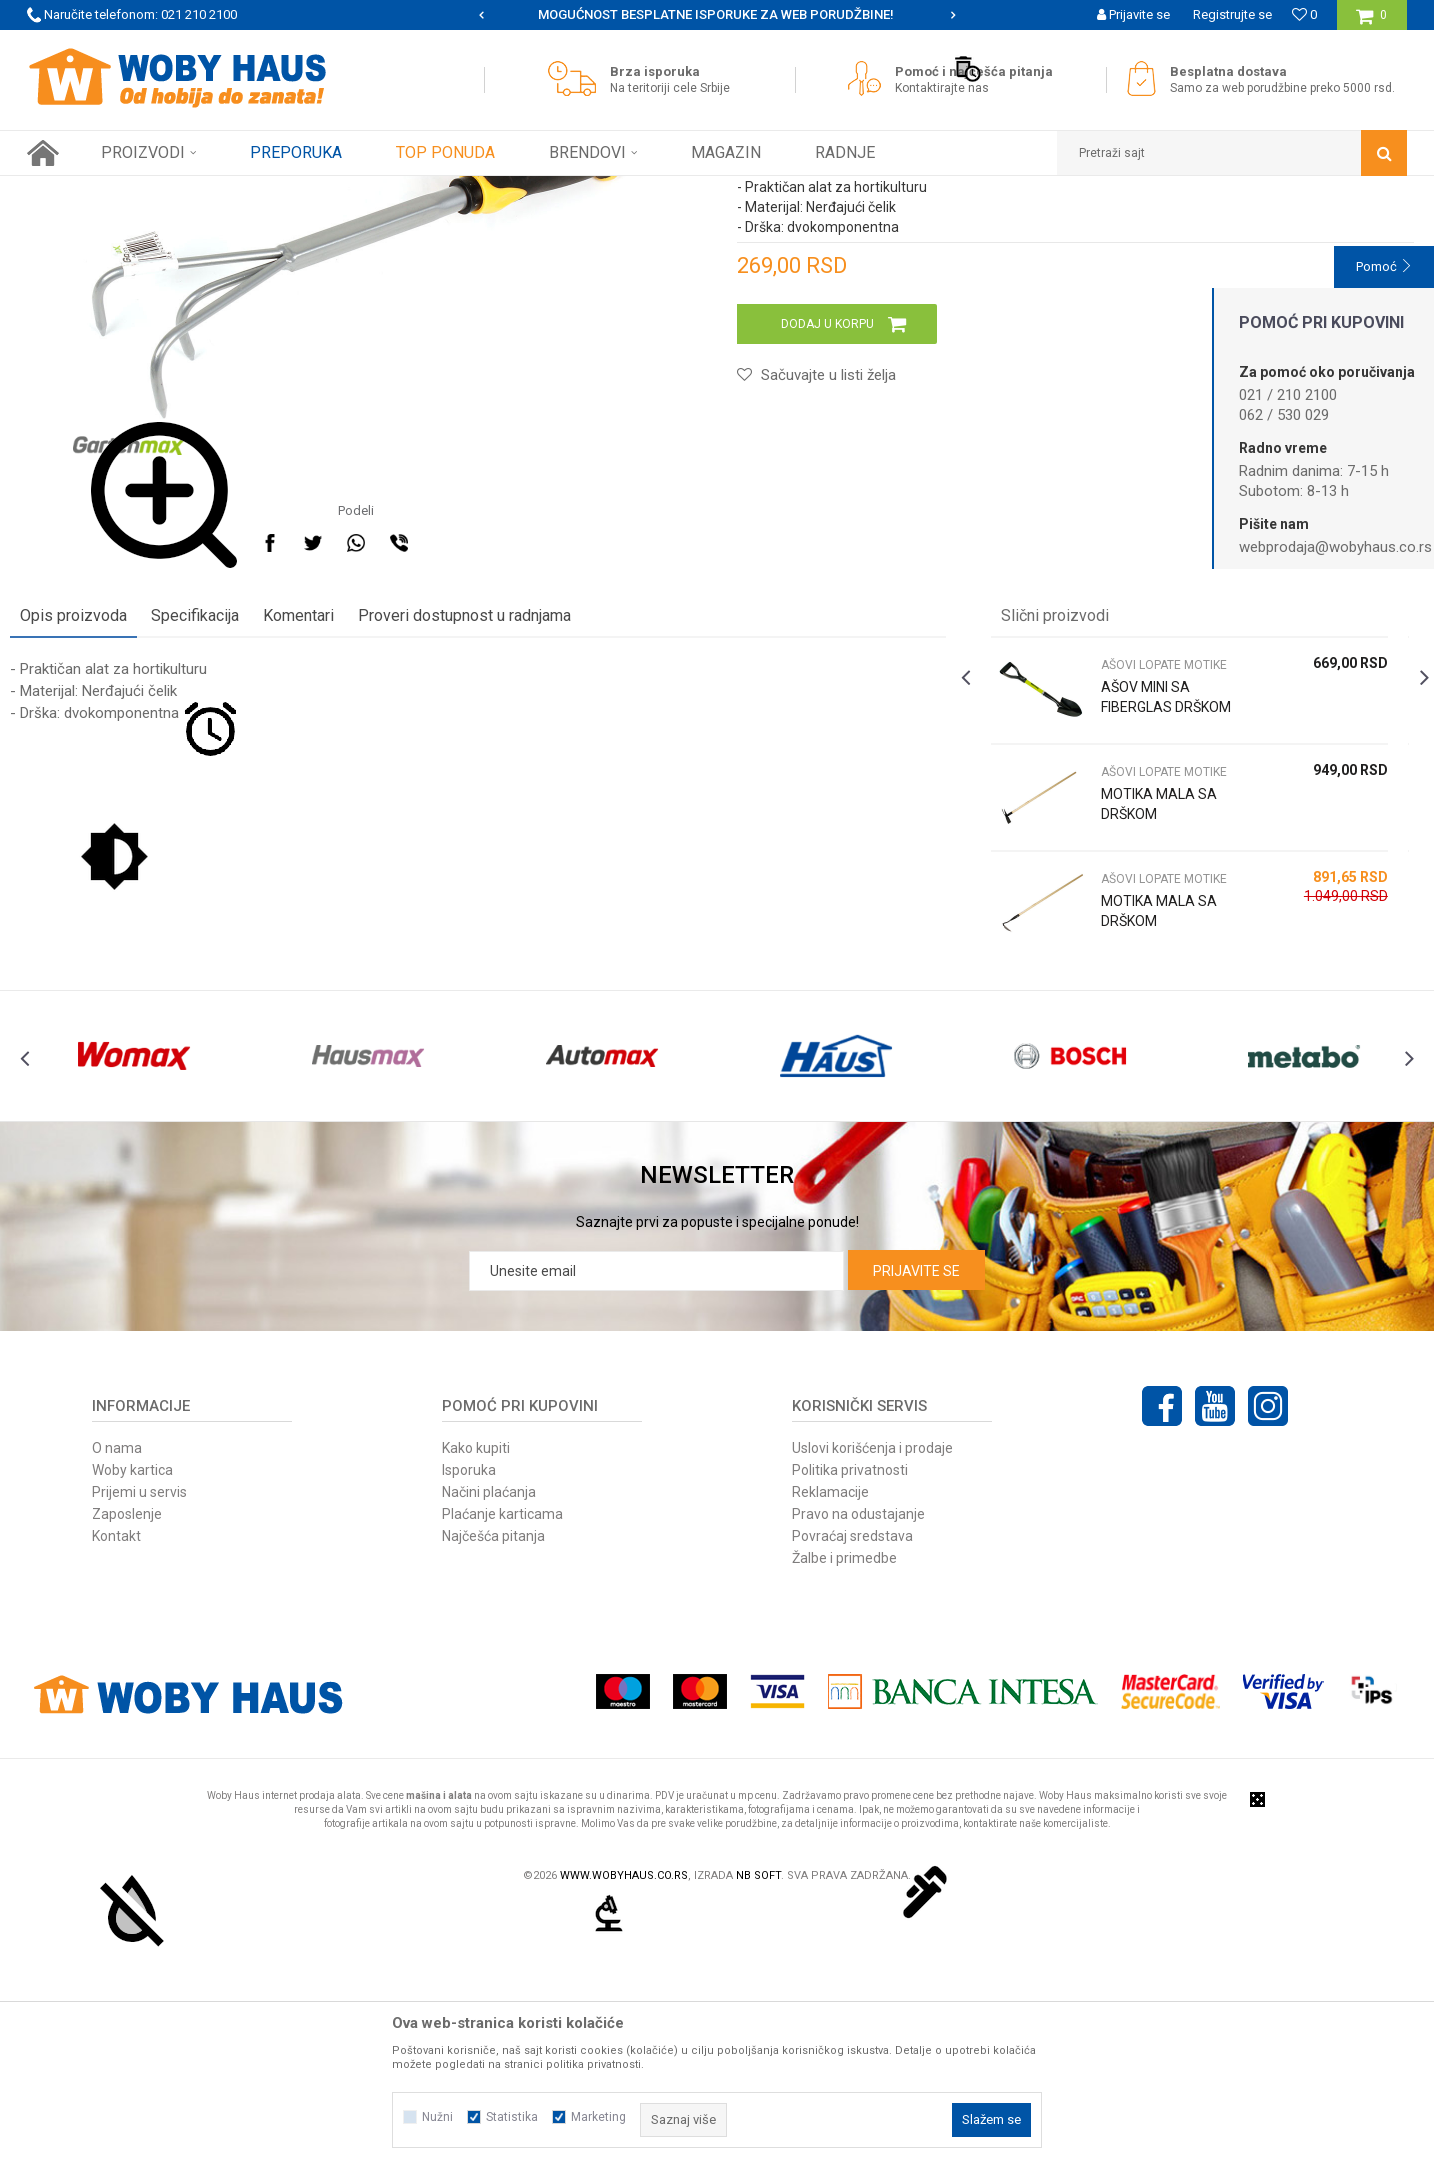  What do you see at coordinates (925, 1892) in the screenshot?
I see `access plumbing services` at bounding box center [925, 1892].